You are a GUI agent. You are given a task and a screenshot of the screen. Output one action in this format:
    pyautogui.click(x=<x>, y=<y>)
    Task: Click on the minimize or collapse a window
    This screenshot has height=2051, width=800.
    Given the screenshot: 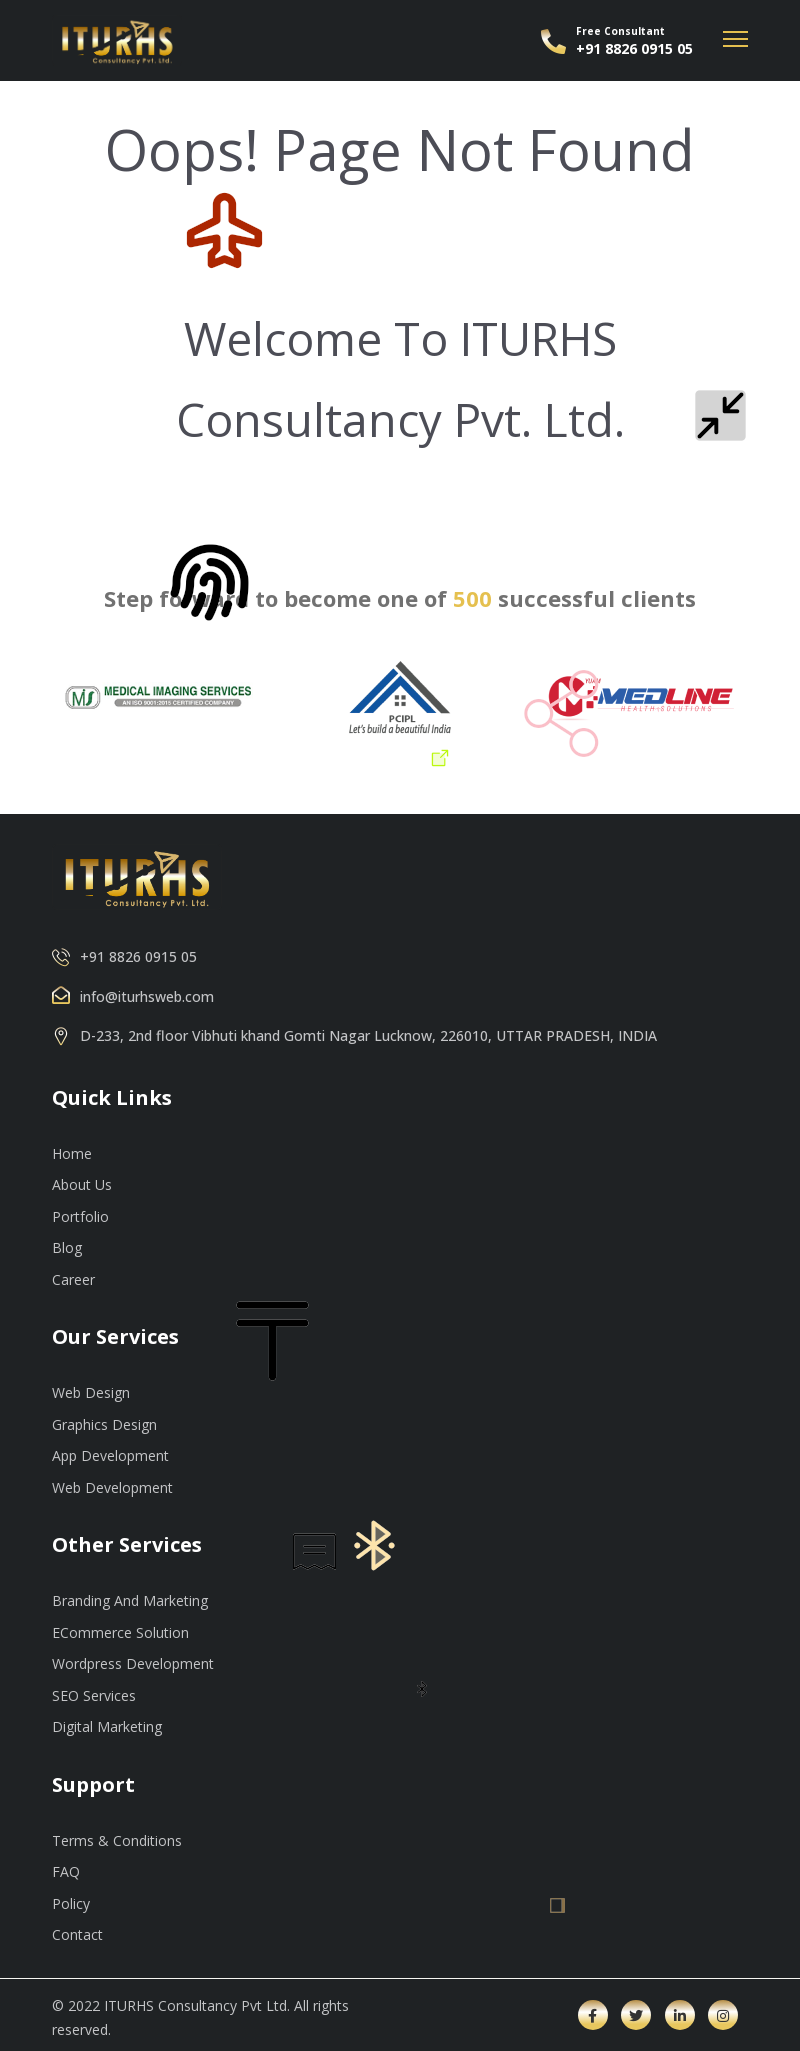 What is the action you would take?
    pyautogui.click(x=720, y=415)
    